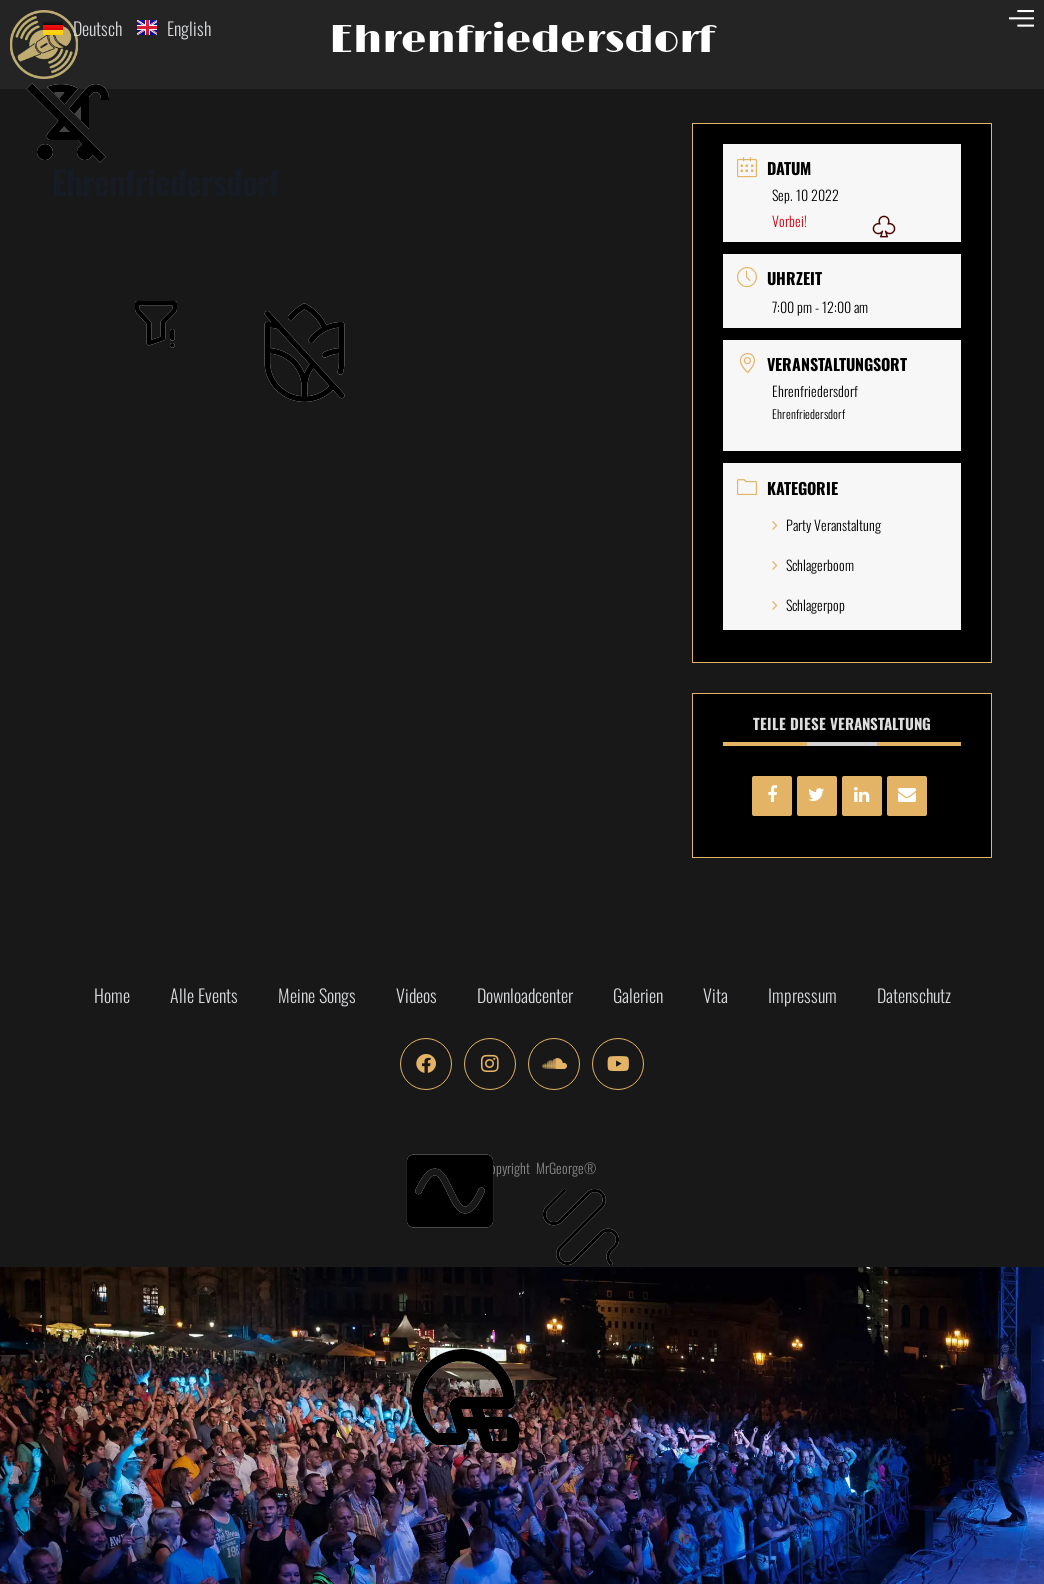 This screenshot has width=1044, height=1584. What do you see at coordinates (581, 1227) in the screenshot?
I see `access freehand drawing or annotation tools` at bounding box center [581, 1227].